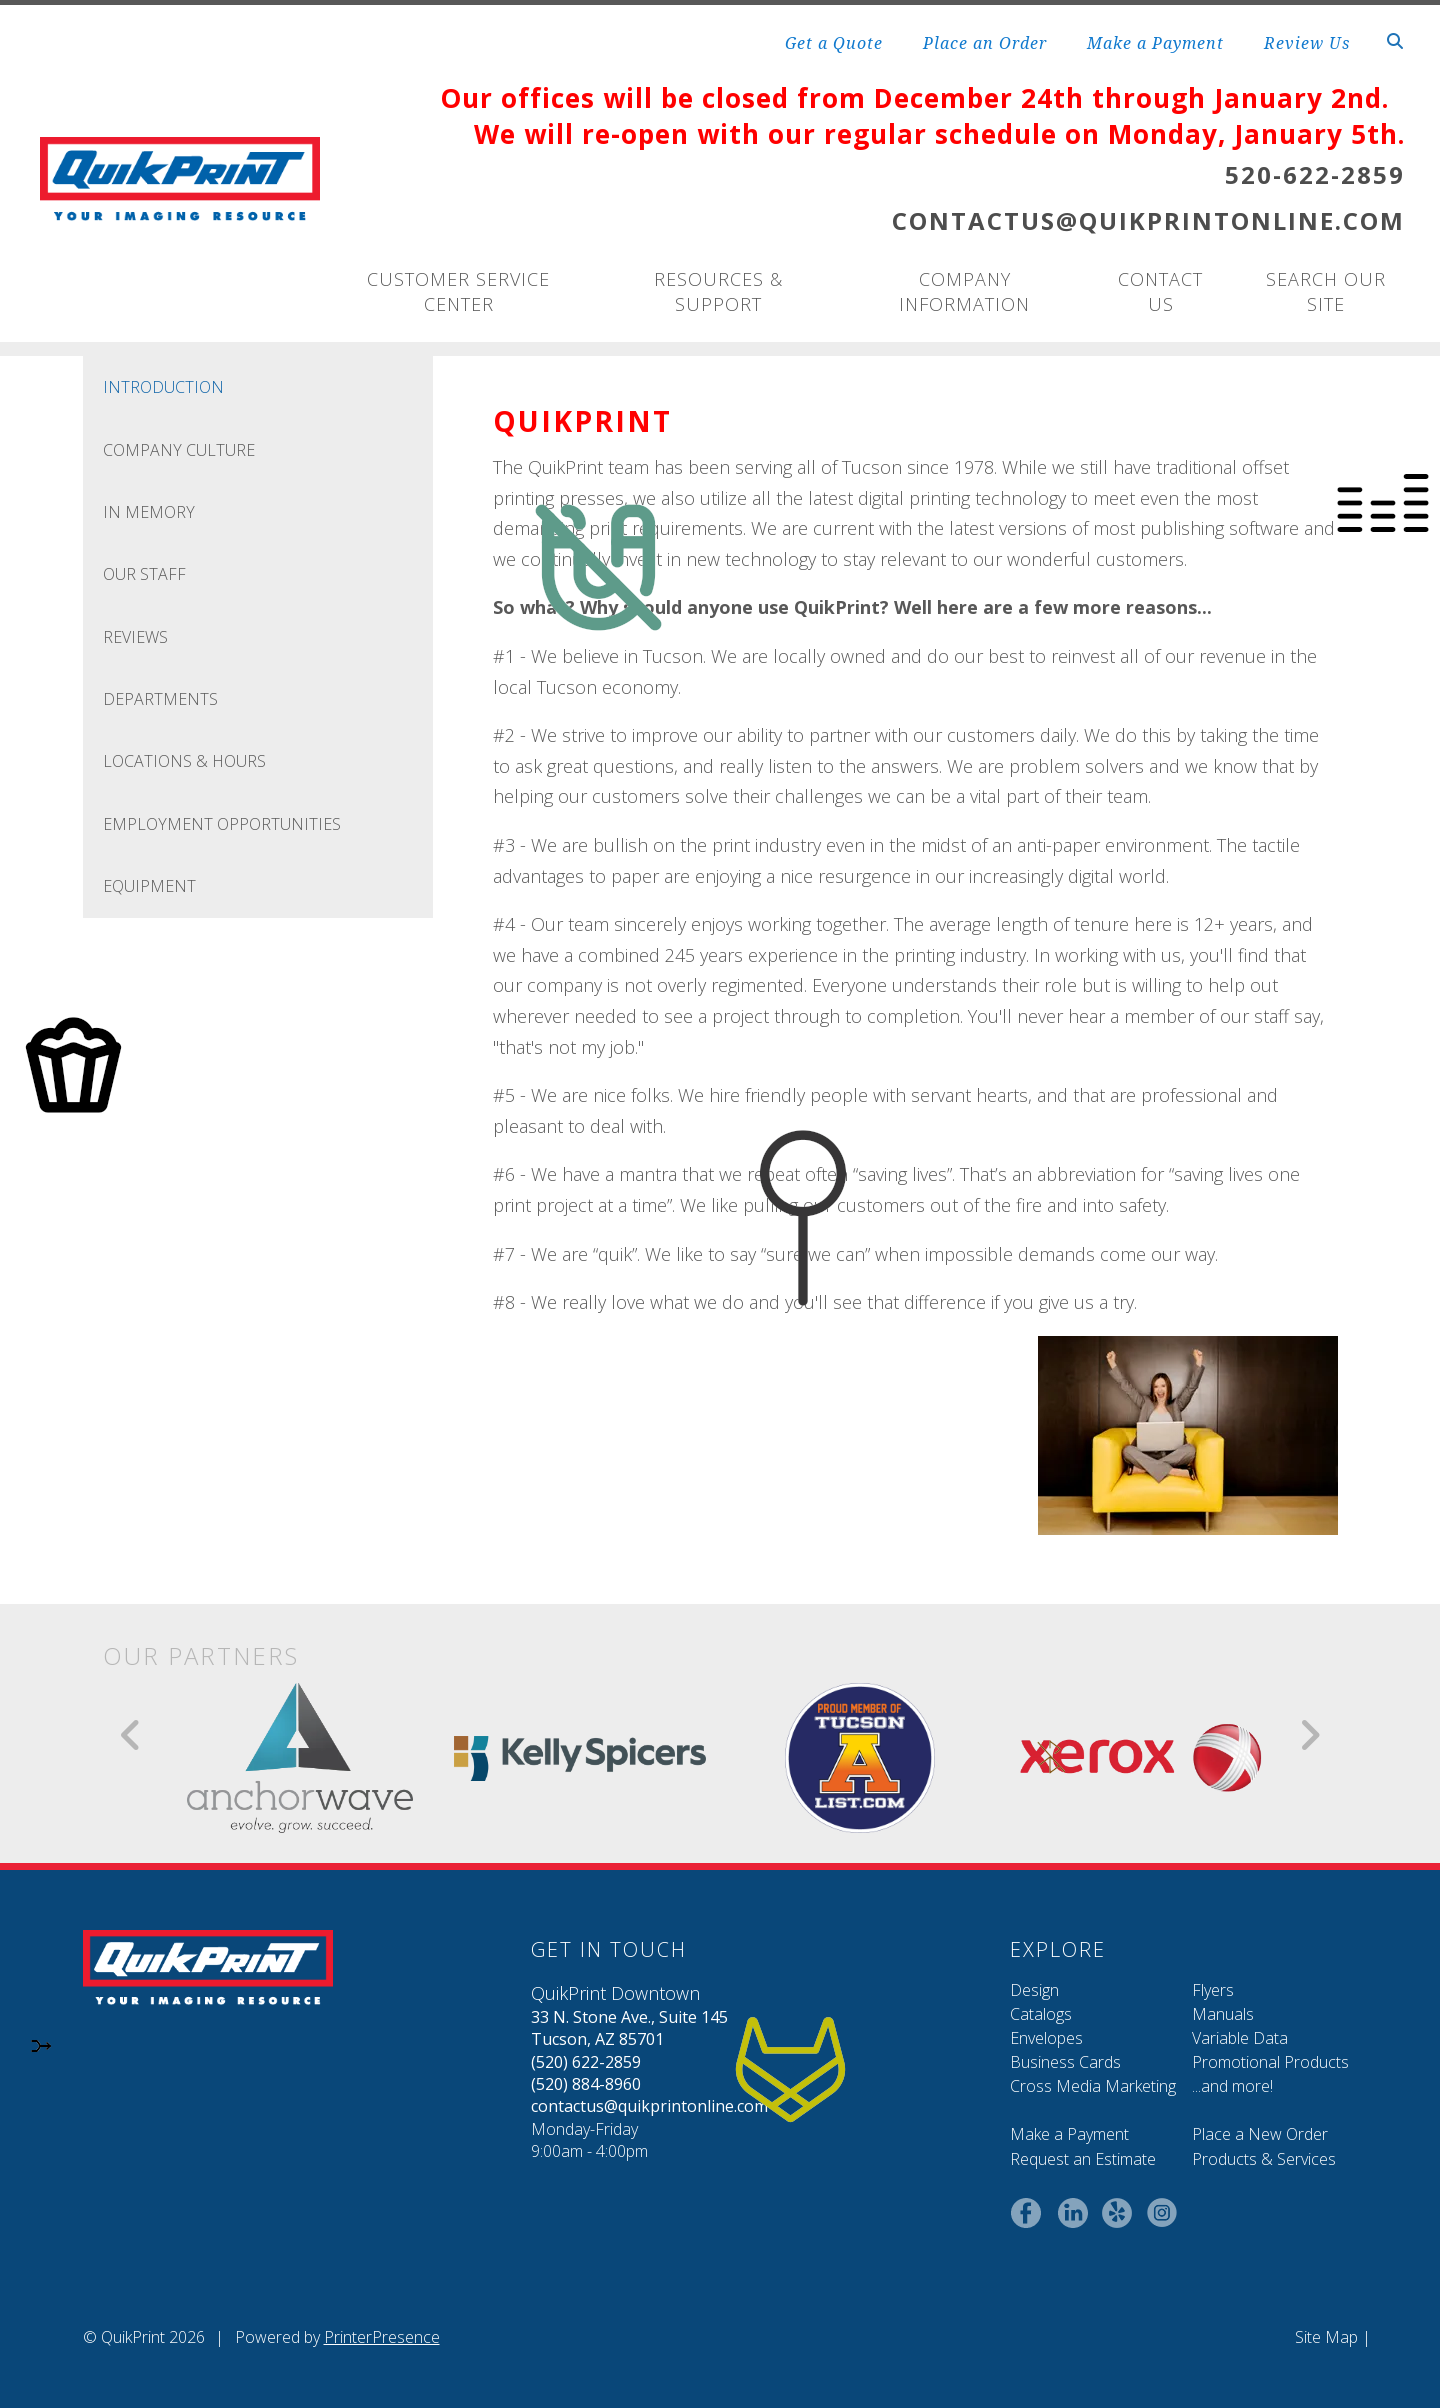 This screenshot has height=2408, width=1440. What do you see at coordinates (803, 1218) in the screenshot?
I see `mark a location on the map` at bounding box center [803, 1218].